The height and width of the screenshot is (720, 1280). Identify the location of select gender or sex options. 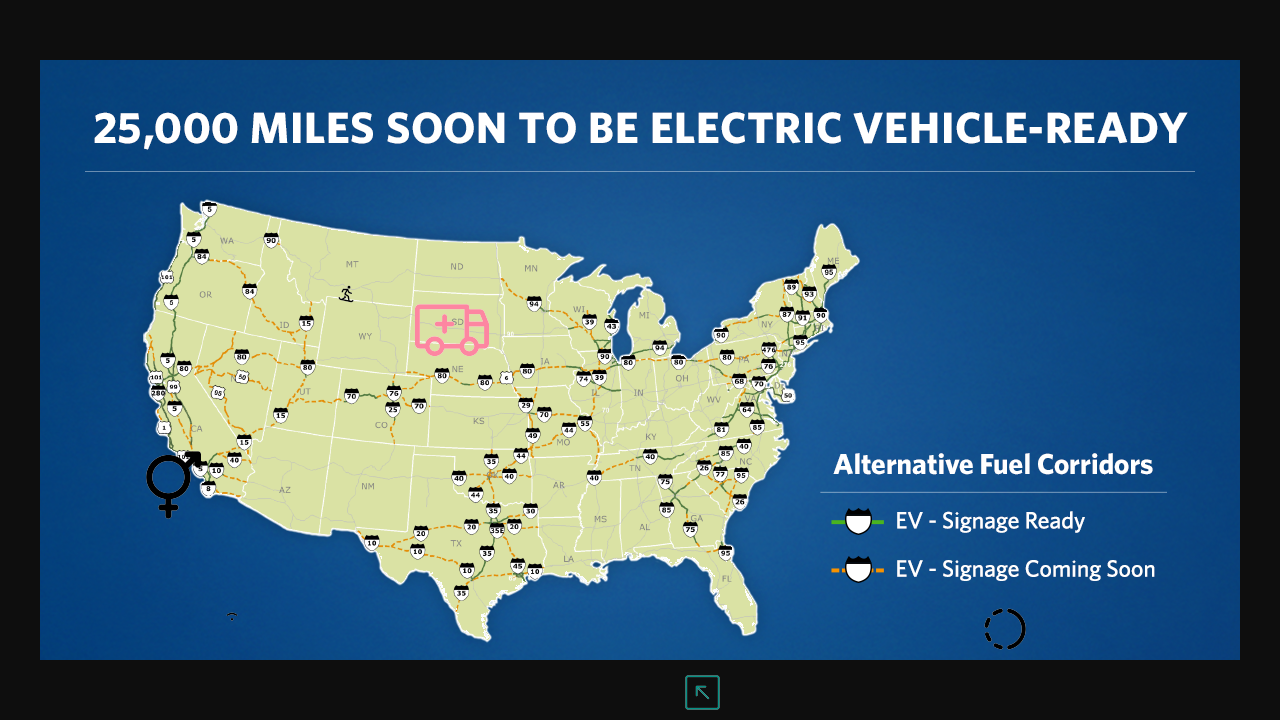
(174, 485).